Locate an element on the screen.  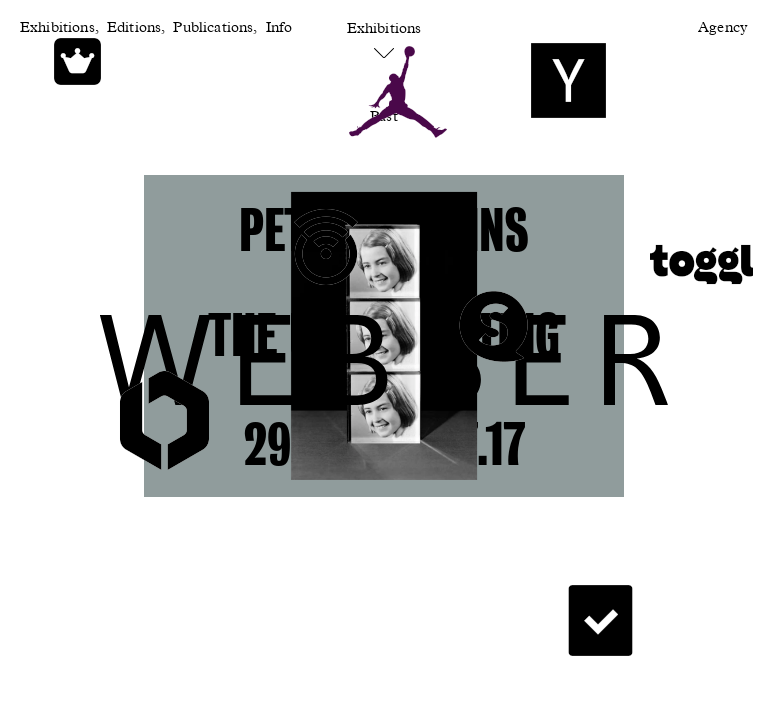
opslevel logo is located at coordinates (164, 420).